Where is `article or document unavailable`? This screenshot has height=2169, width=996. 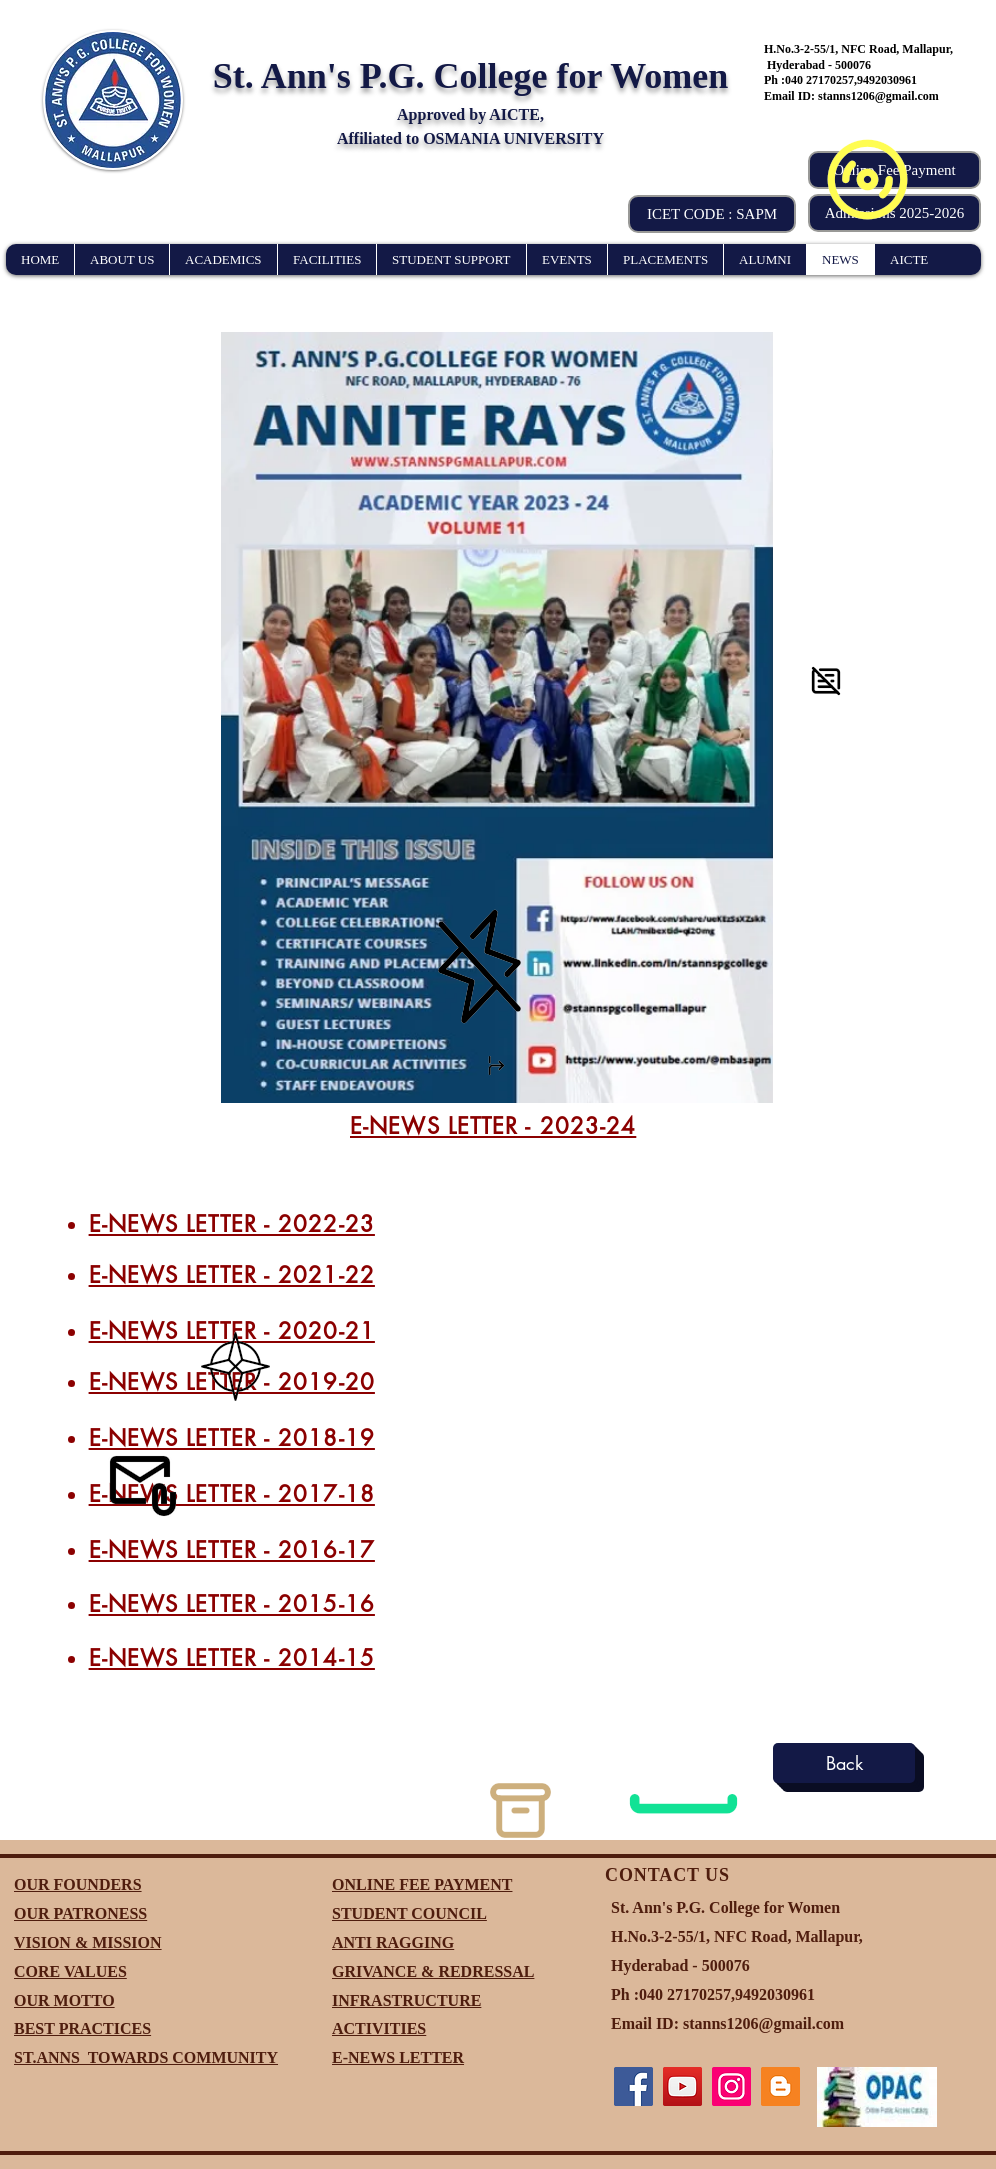
article or document unavailable is located at coordinates (826, 681).